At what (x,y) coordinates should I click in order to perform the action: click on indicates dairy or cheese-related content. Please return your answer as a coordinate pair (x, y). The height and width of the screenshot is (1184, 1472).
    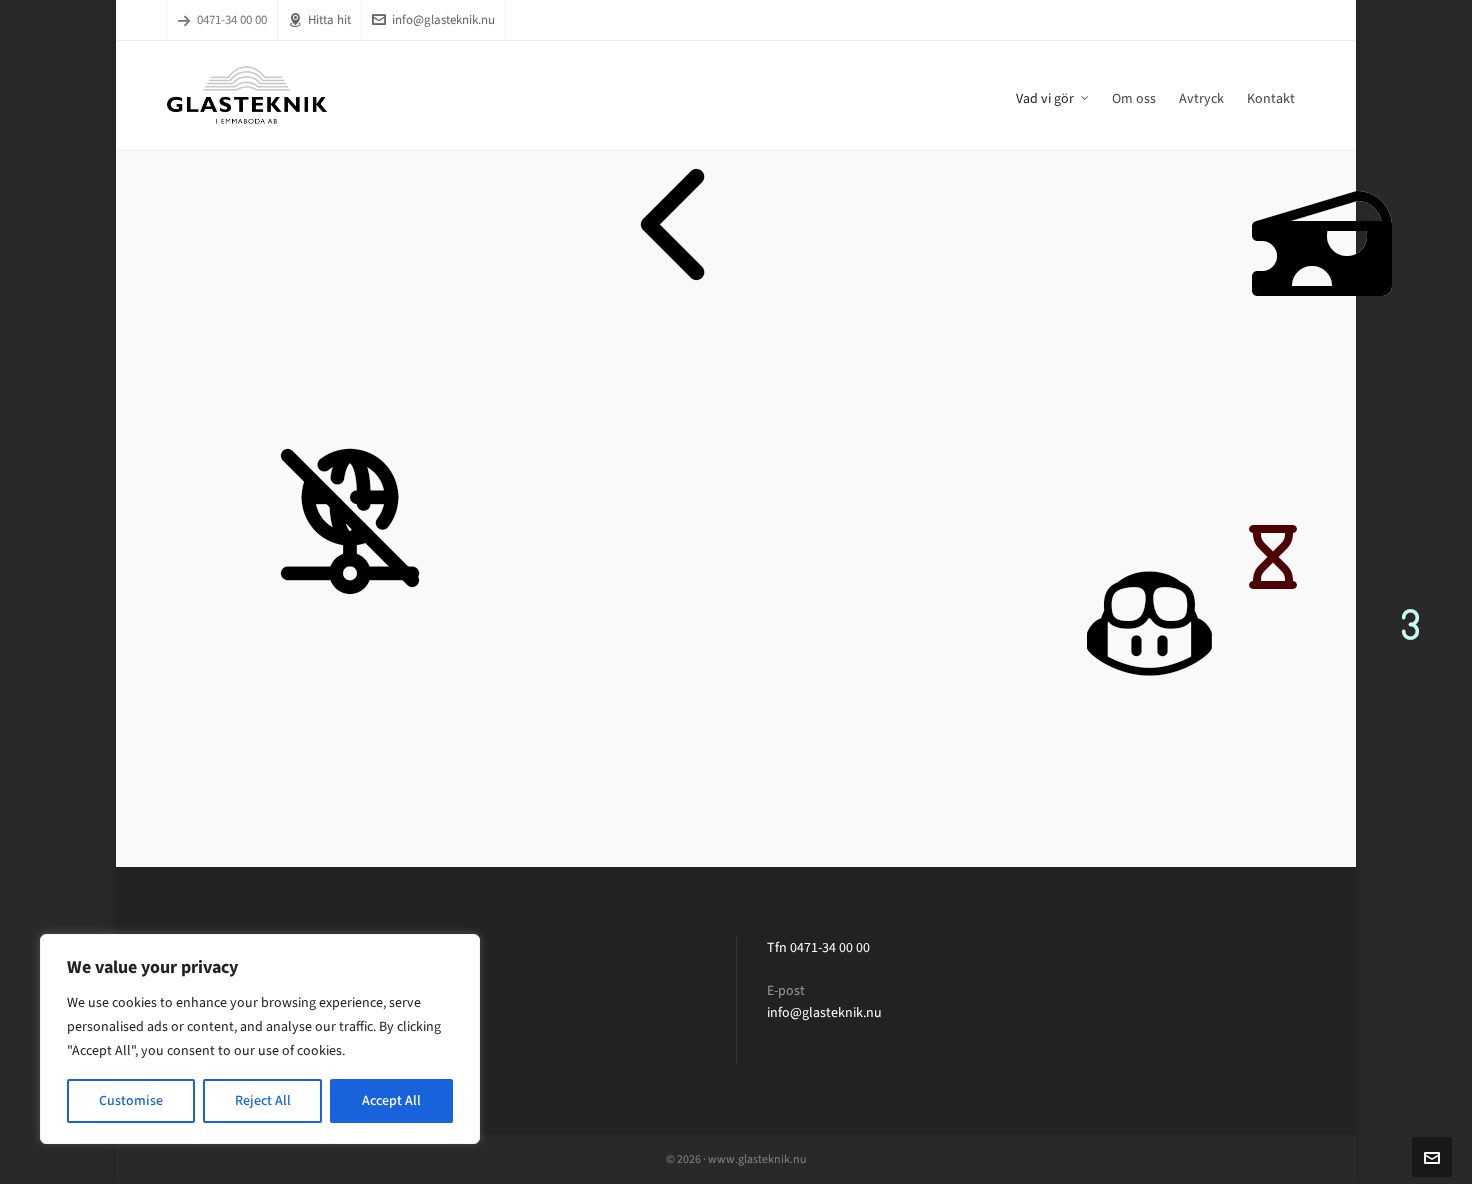
    Looking at the image, I should click on (1322, 251).